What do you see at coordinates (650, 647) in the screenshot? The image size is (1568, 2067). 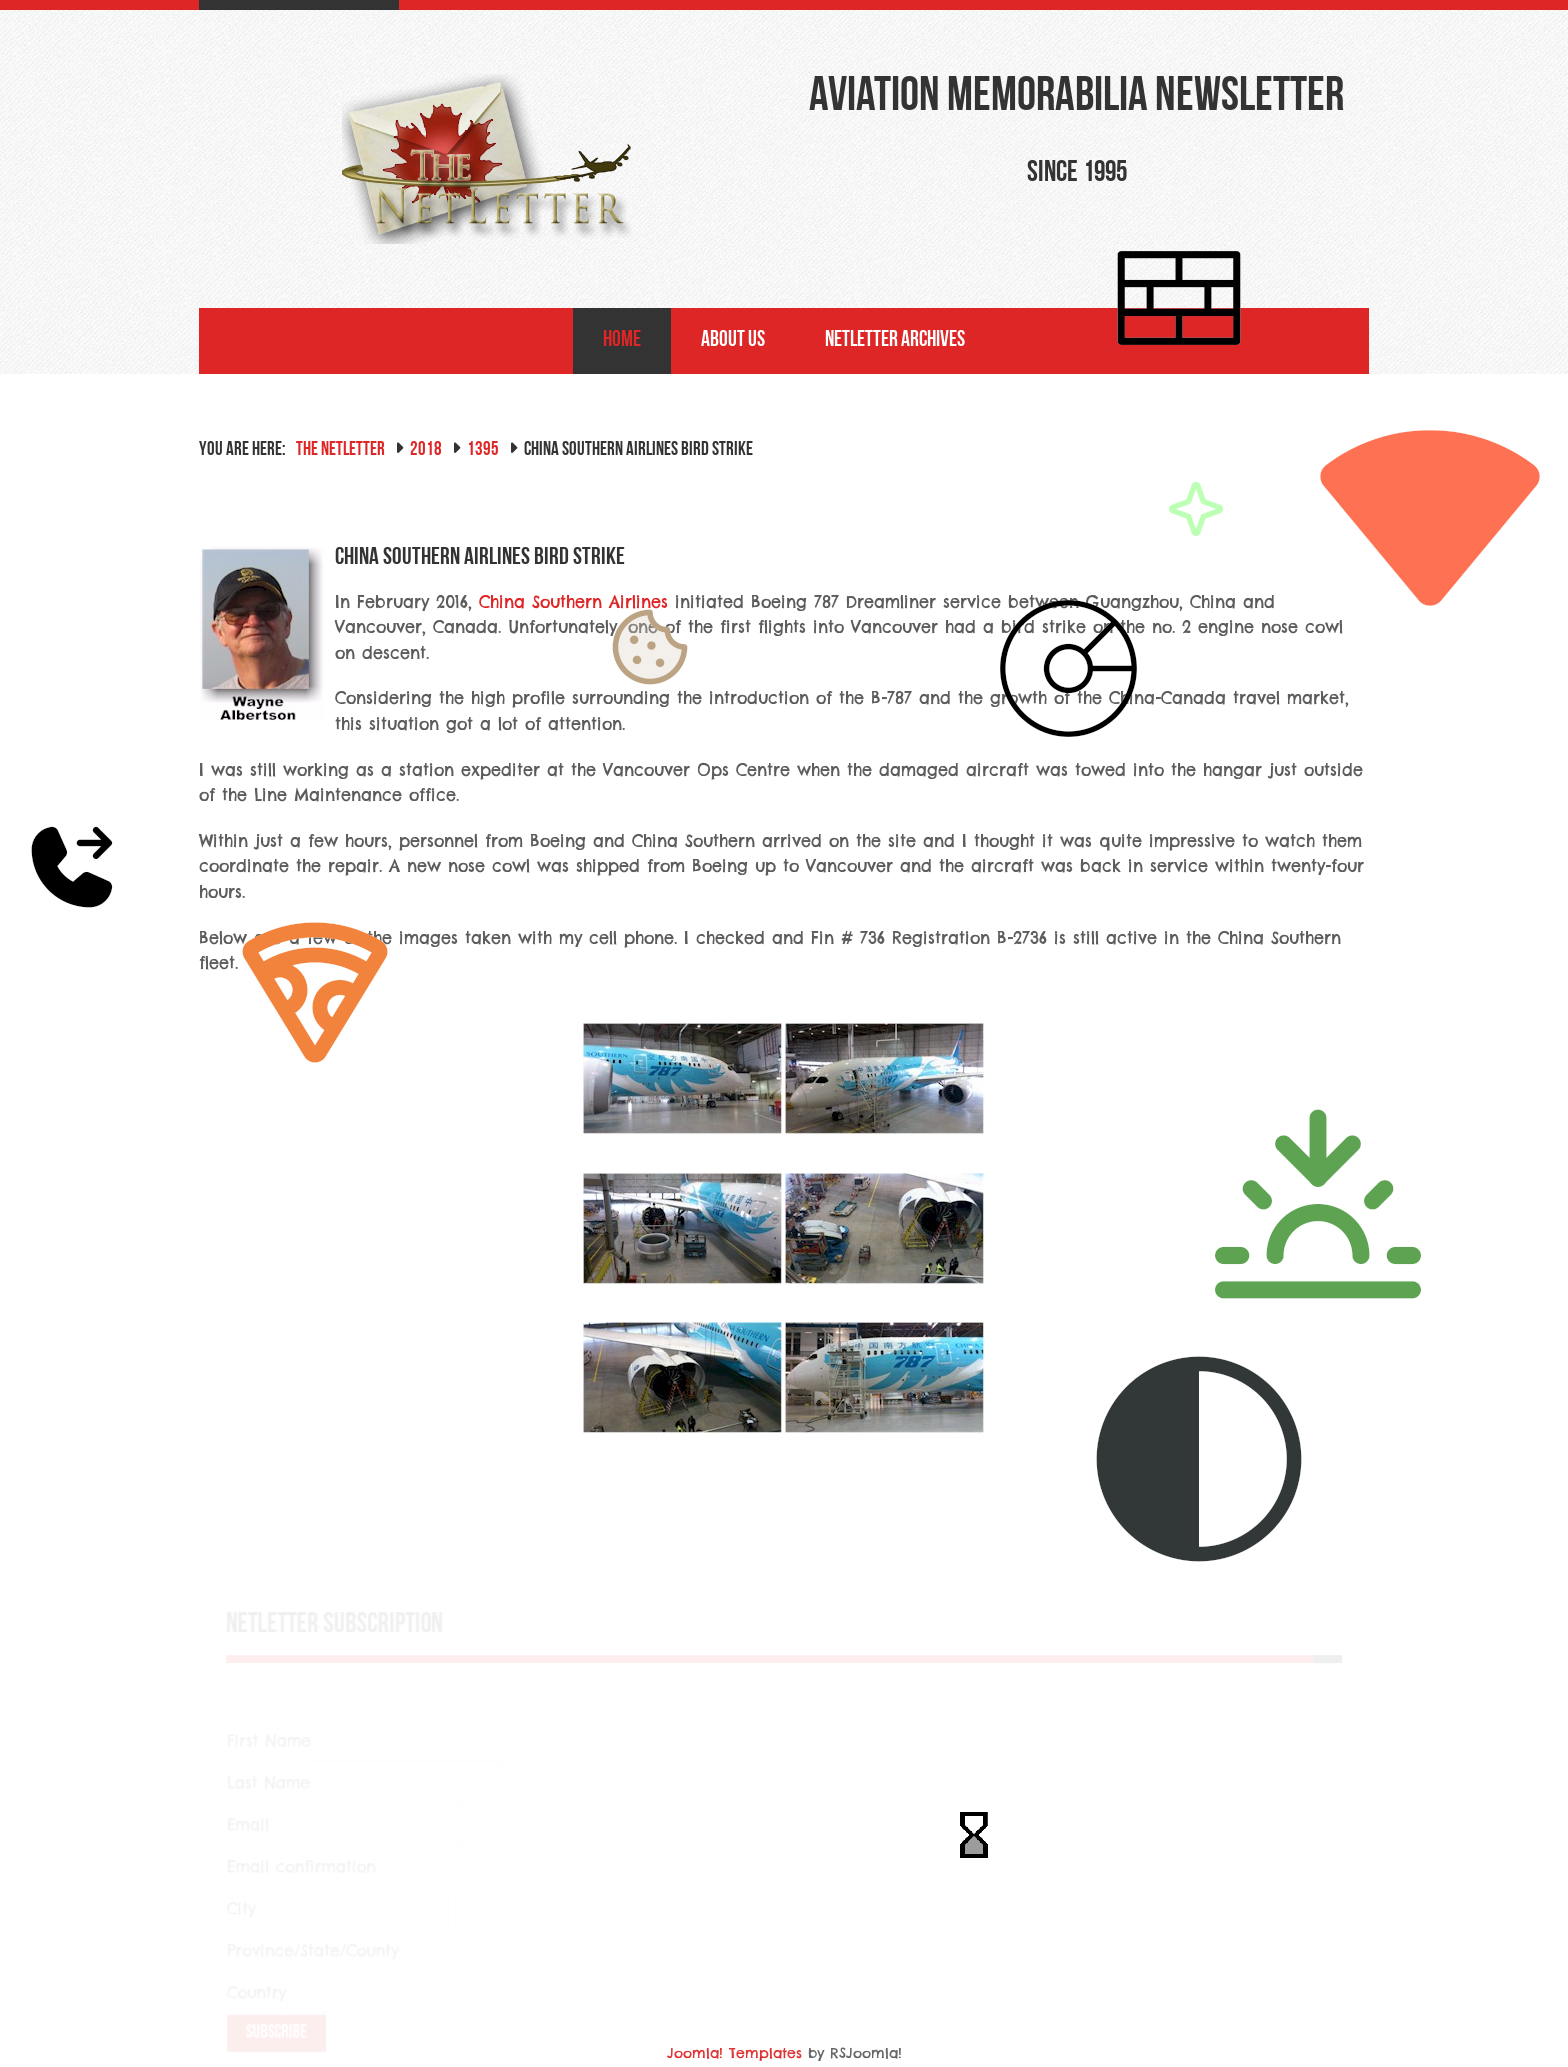 I see `manage cookie preferences and privacy settings` at bounding box center [650, 647].